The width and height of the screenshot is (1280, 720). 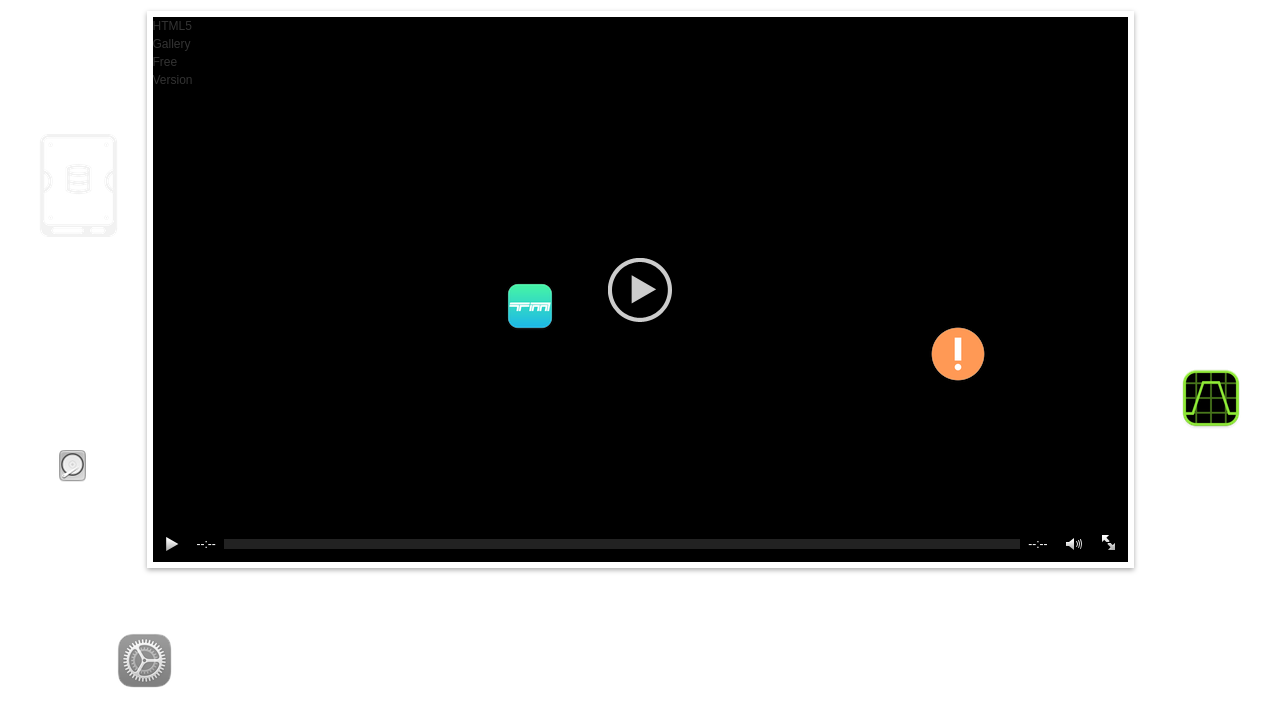 What do you see at coordinates (144, 660) in the screenshot?
I see `open system settings` at bounding box center [144, 660].